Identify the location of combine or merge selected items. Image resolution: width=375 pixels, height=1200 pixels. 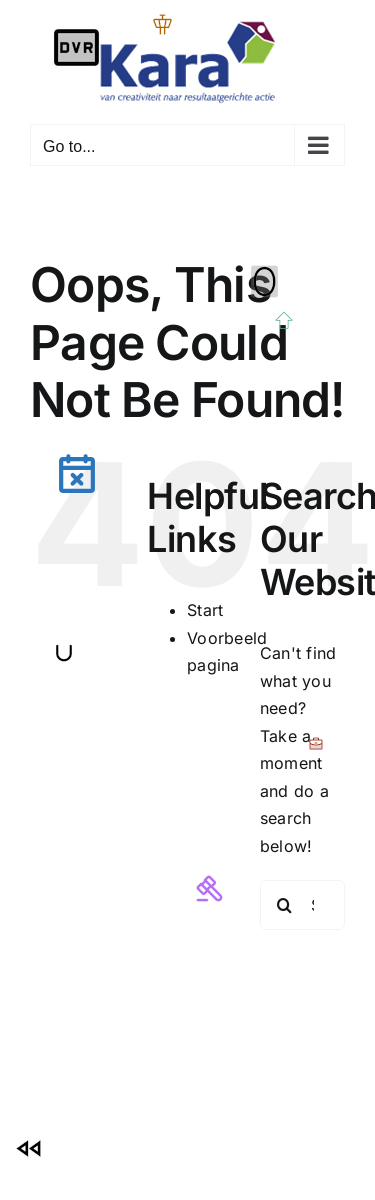
(64, 652).